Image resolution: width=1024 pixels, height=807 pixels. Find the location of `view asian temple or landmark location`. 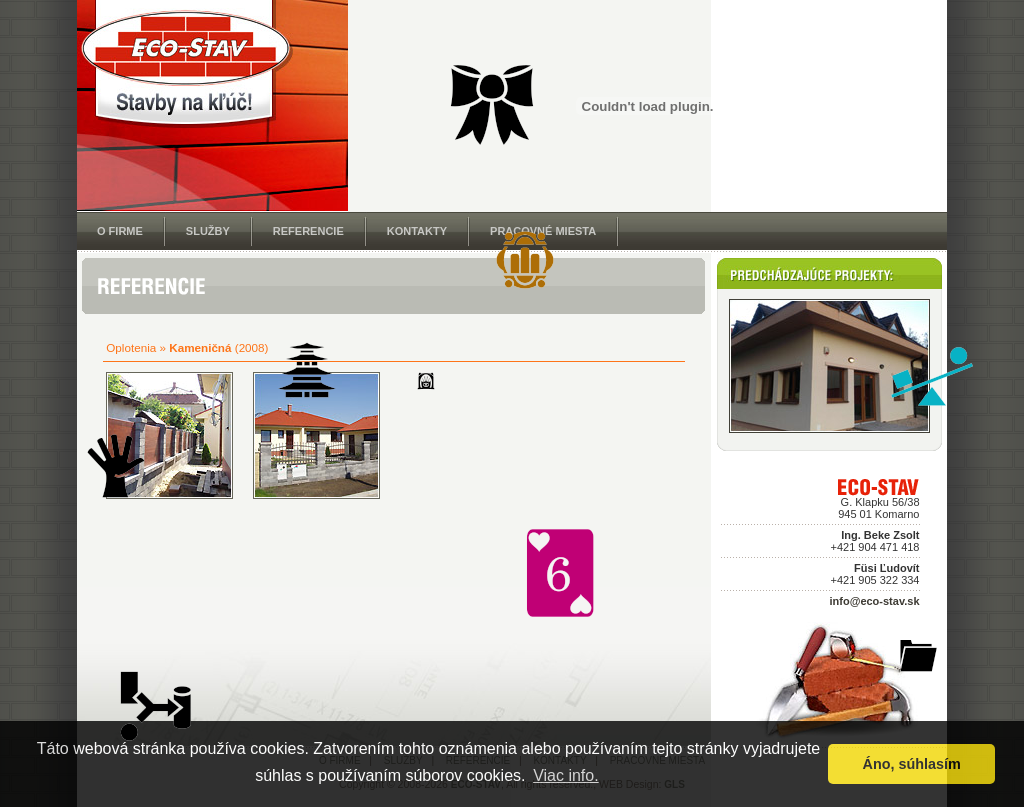

view asian temple or landmark location is located at coordinates (307, 370).